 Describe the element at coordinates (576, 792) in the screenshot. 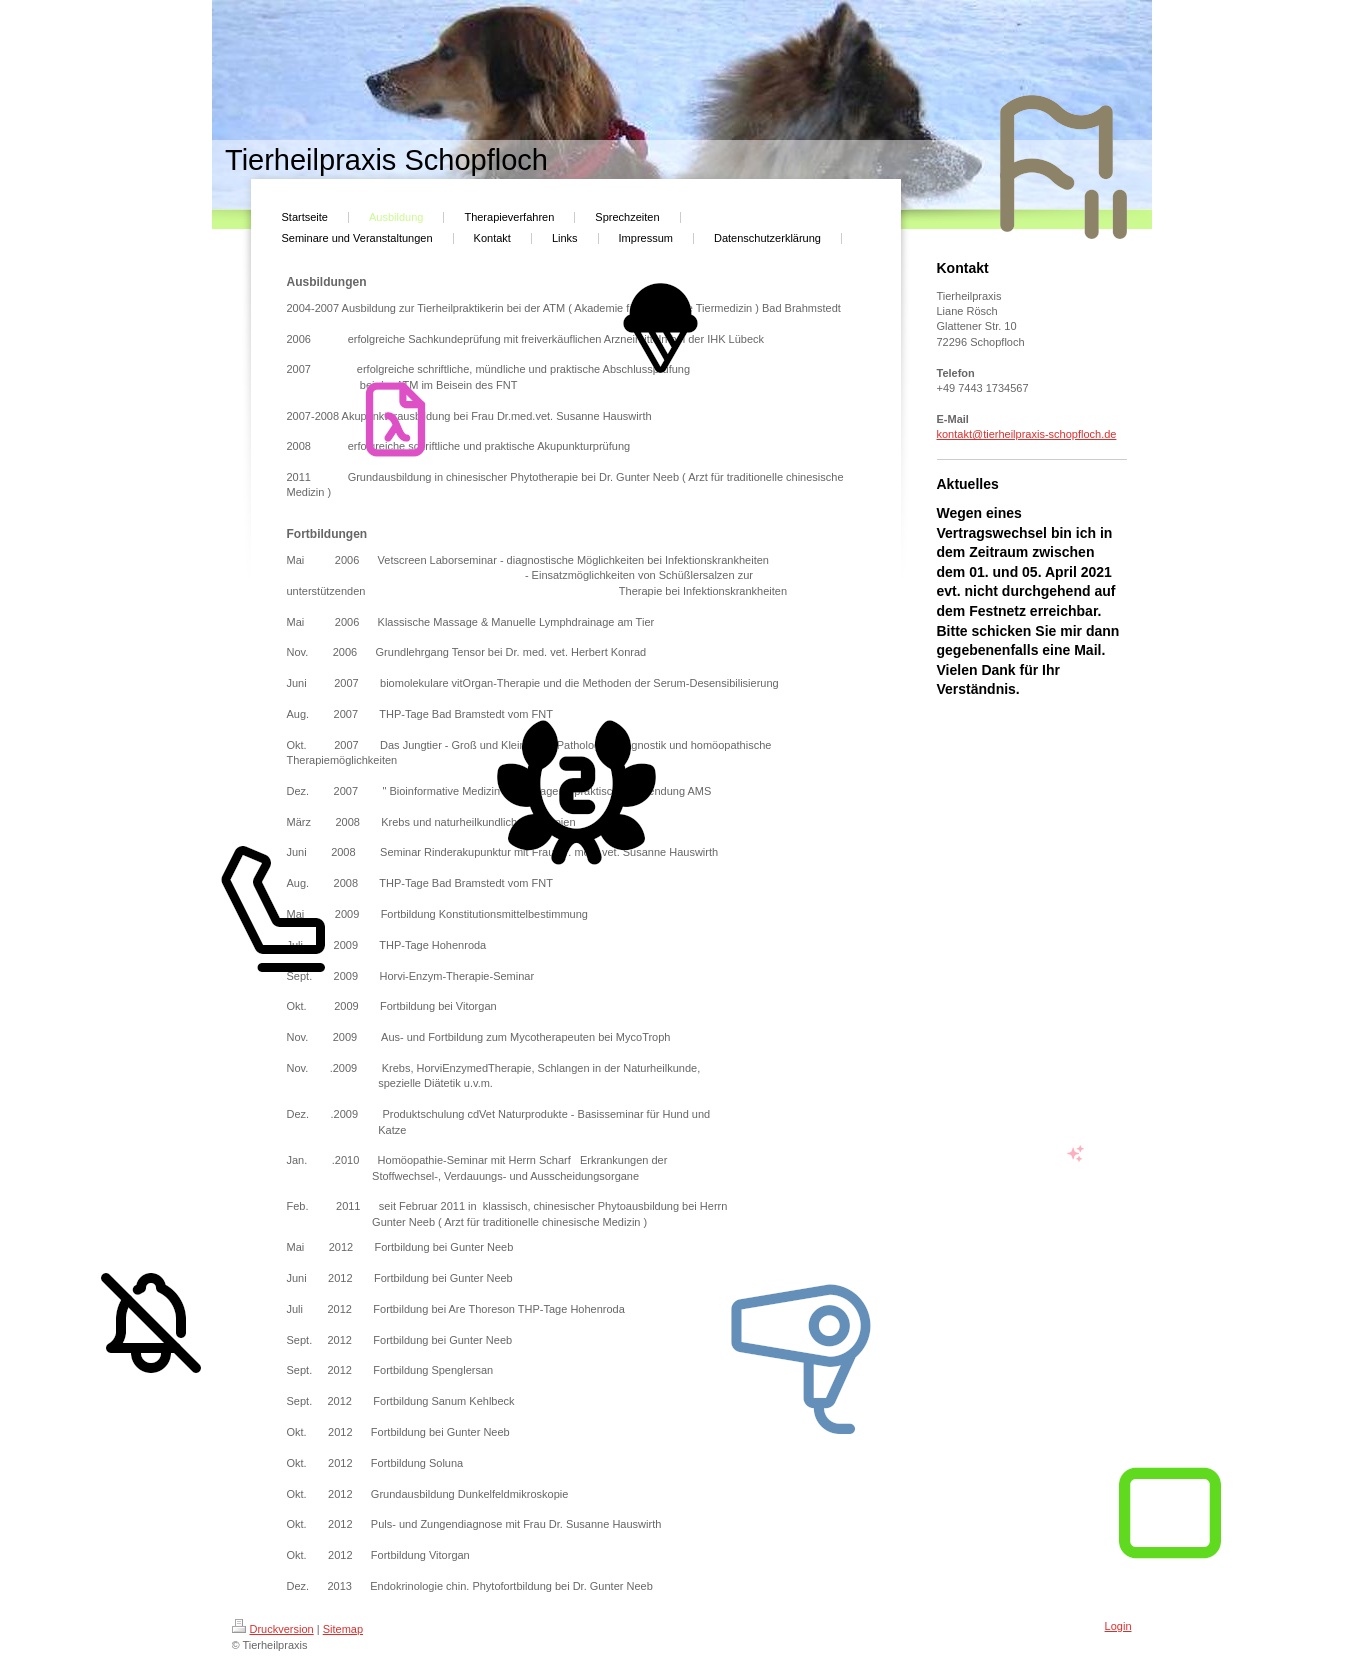

I see `view achievements or awards` at that location.